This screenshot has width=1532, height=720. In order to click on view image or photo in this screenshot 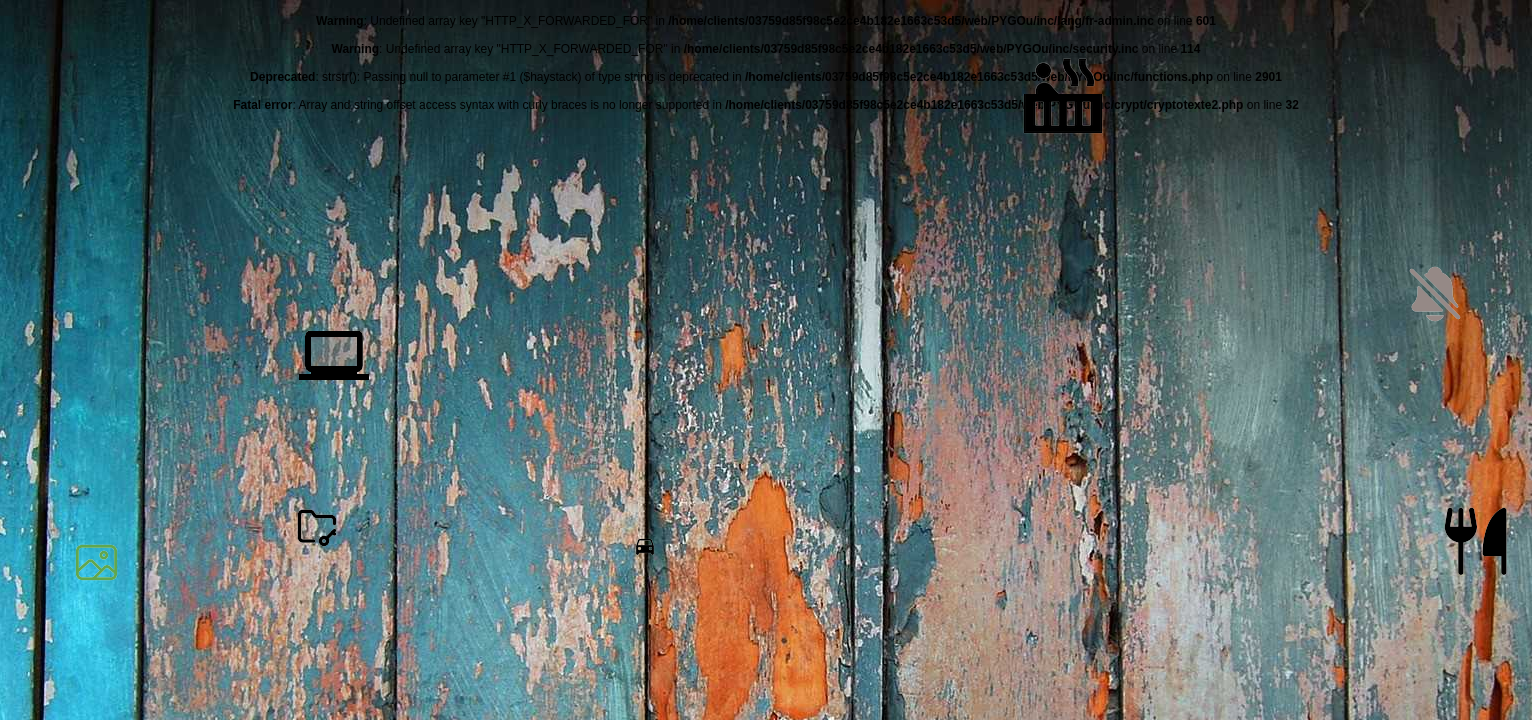, I will do `click(96, 562)`.